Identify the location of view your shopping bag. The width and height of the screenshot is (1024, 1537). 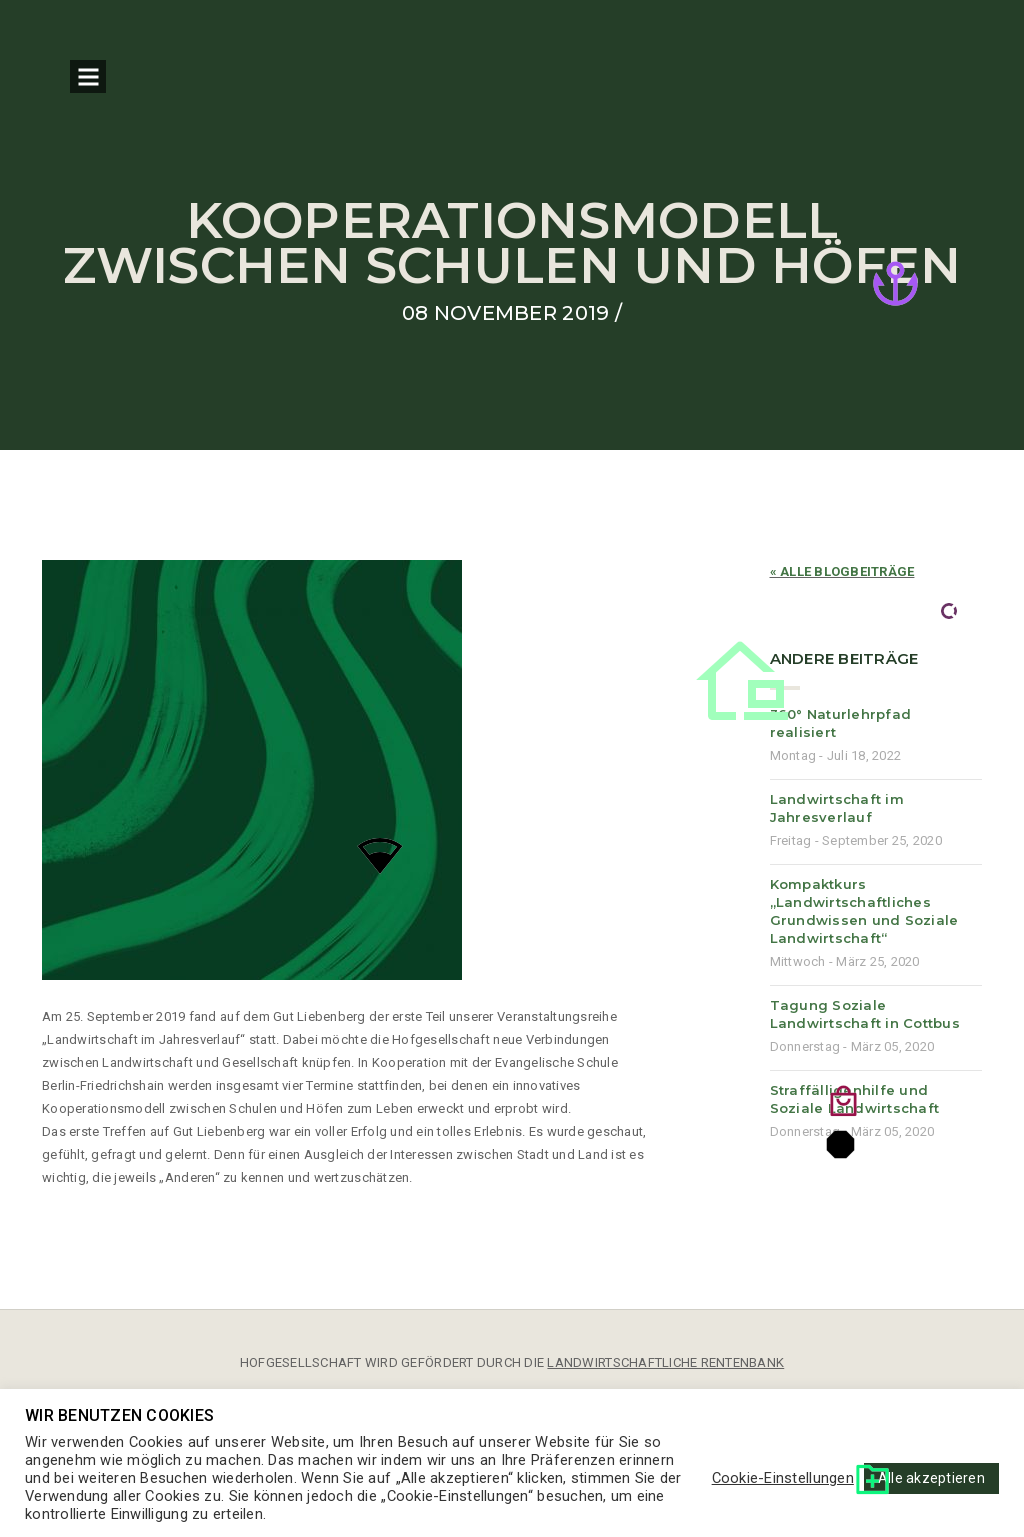
(843, 1101).